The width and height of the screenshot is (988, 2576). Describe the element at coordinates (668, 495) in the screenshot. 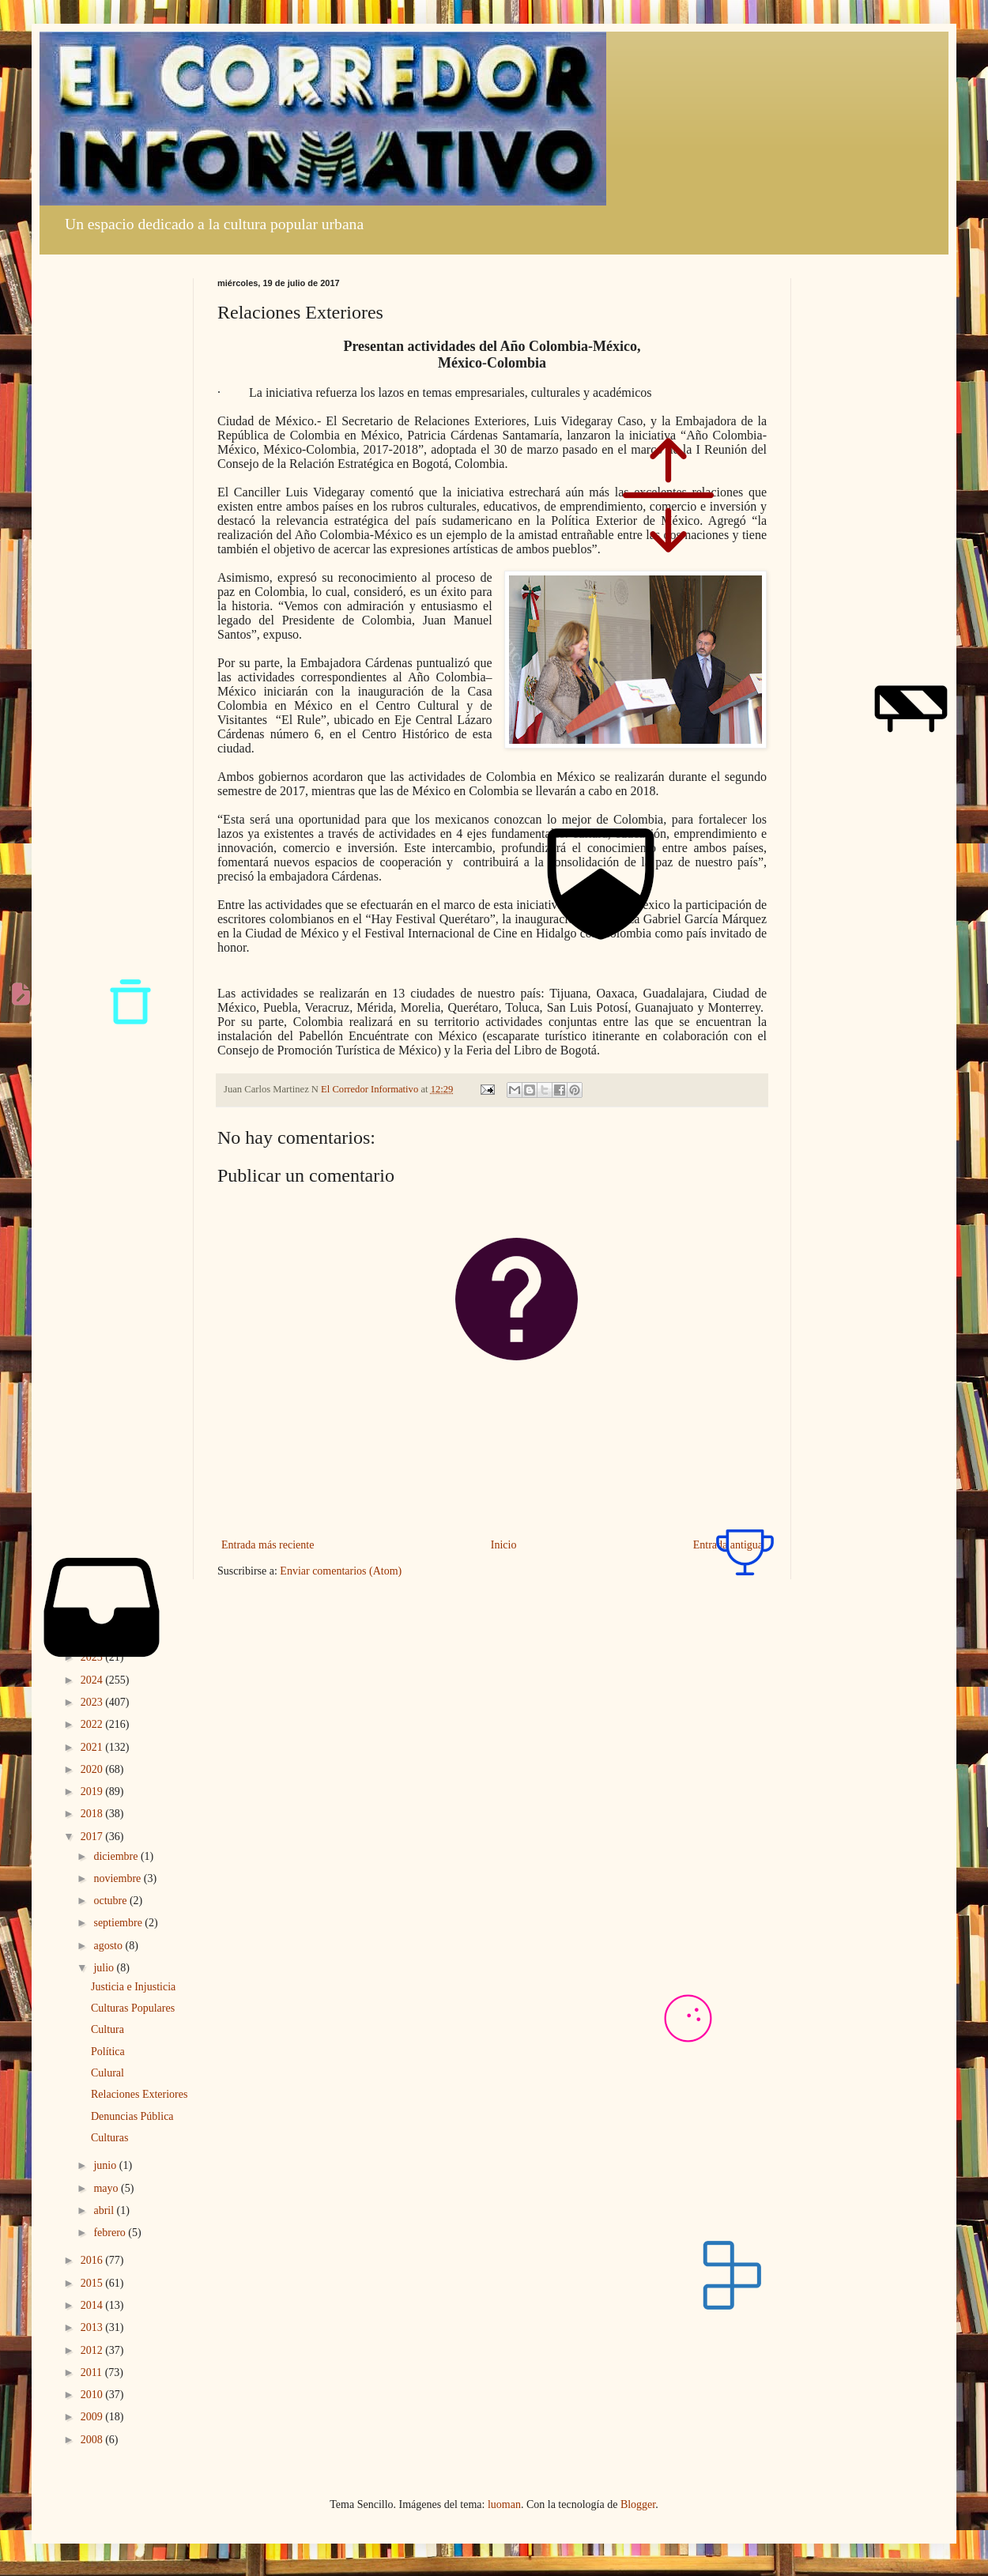

I see `expand content vertically` at that location.